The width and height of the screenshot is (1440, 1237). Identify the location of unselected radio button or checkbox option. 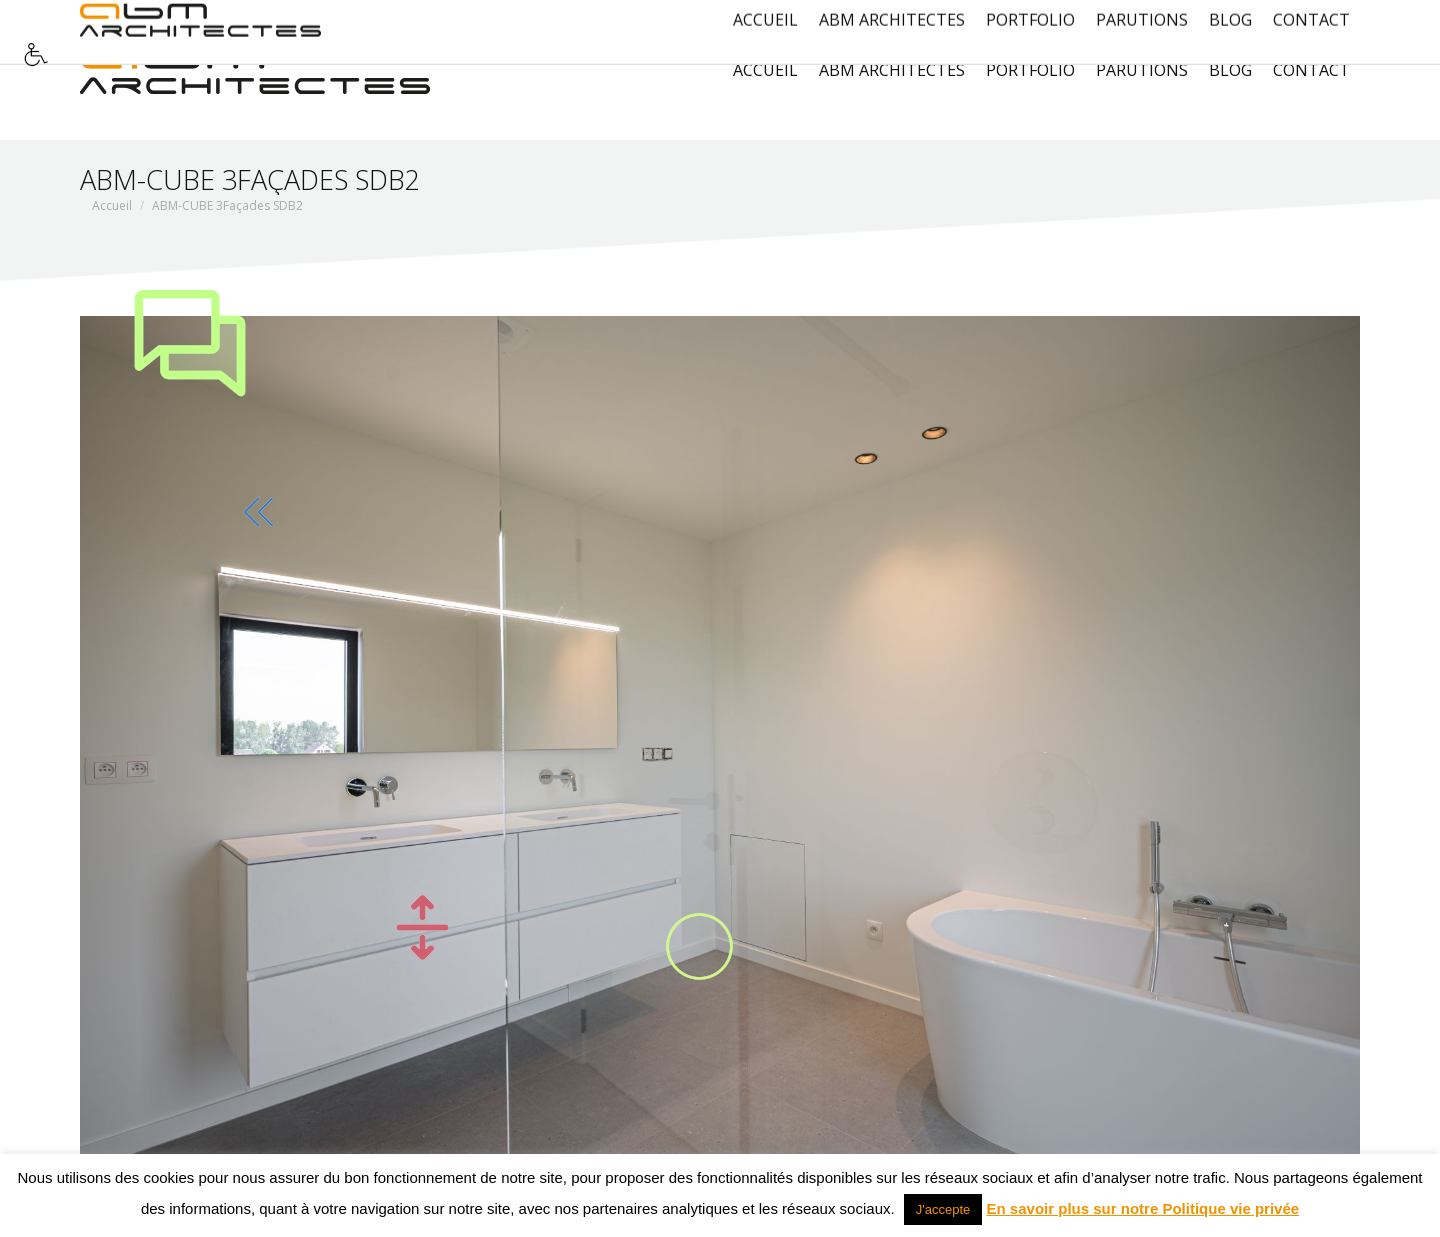
(699, 946).